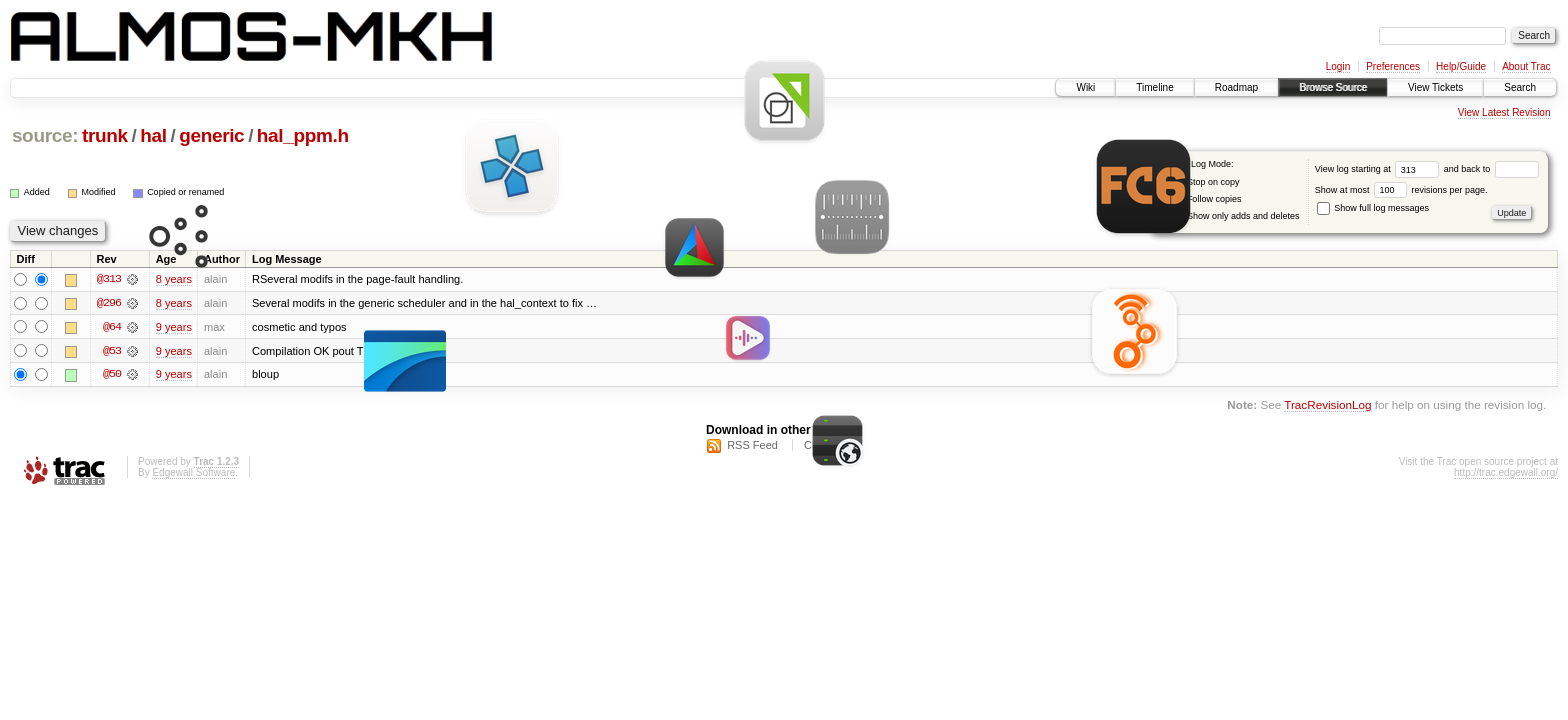 The height and width of the screenshot is (720, 1568). Describe the element at coordinates (748, 338) in the screenshot. I see `open decibels audio player app` at that location.